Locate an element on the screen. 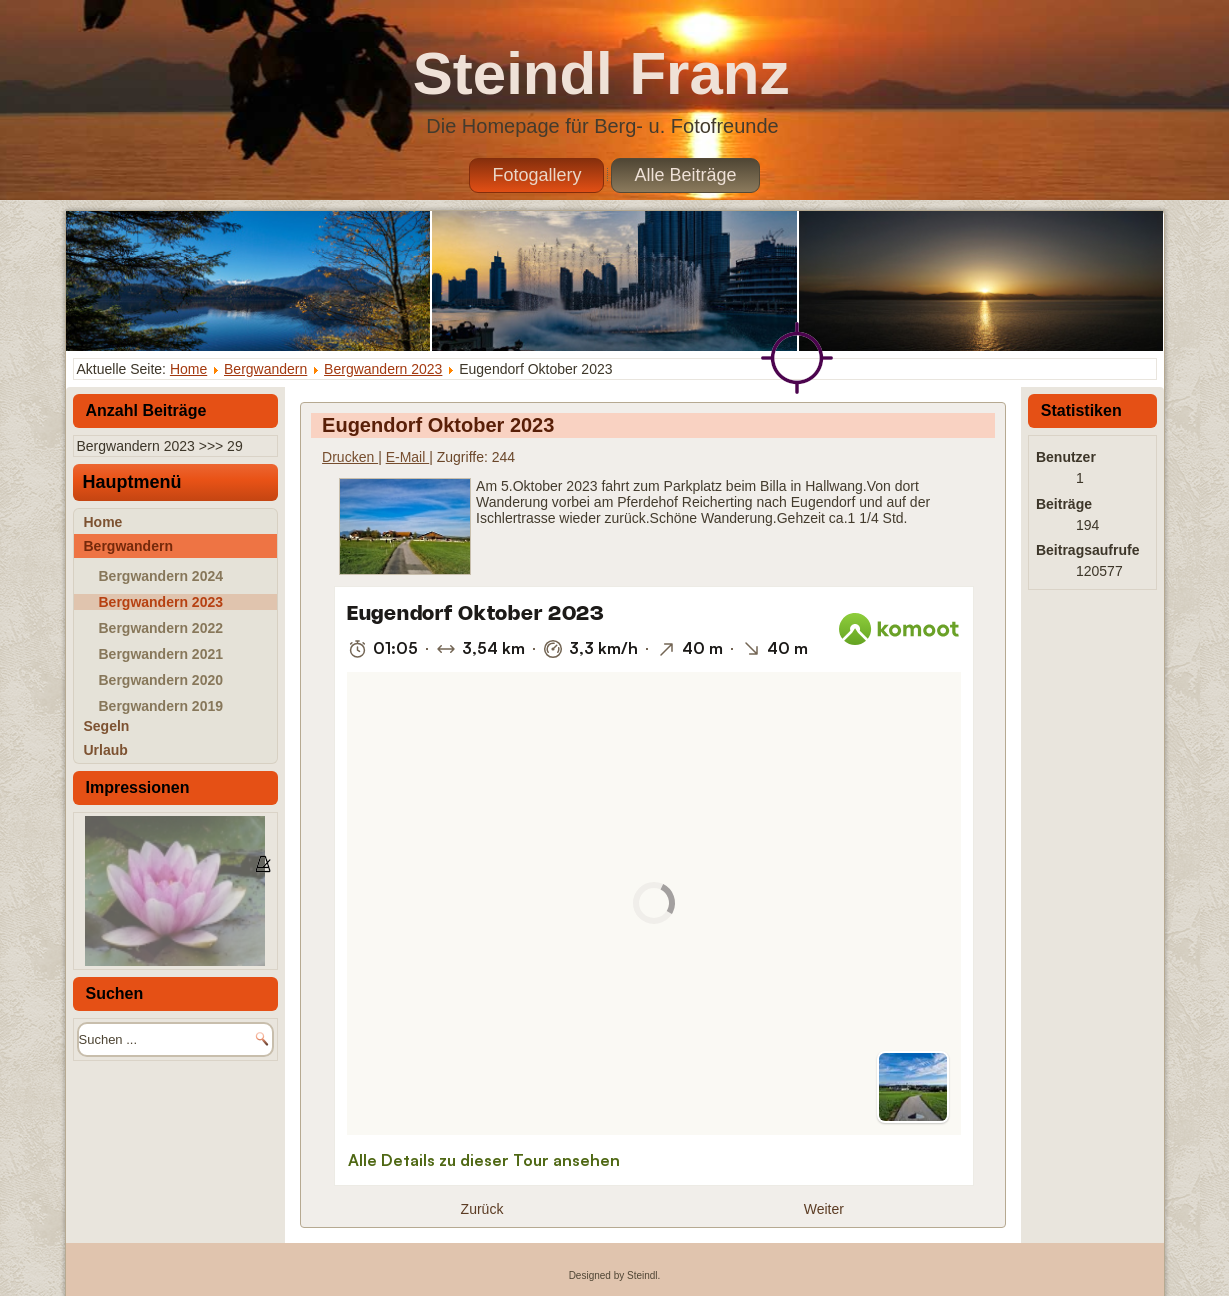 The image size is (1229, 1296). access current GPS location is located at coordinates (797, 358).